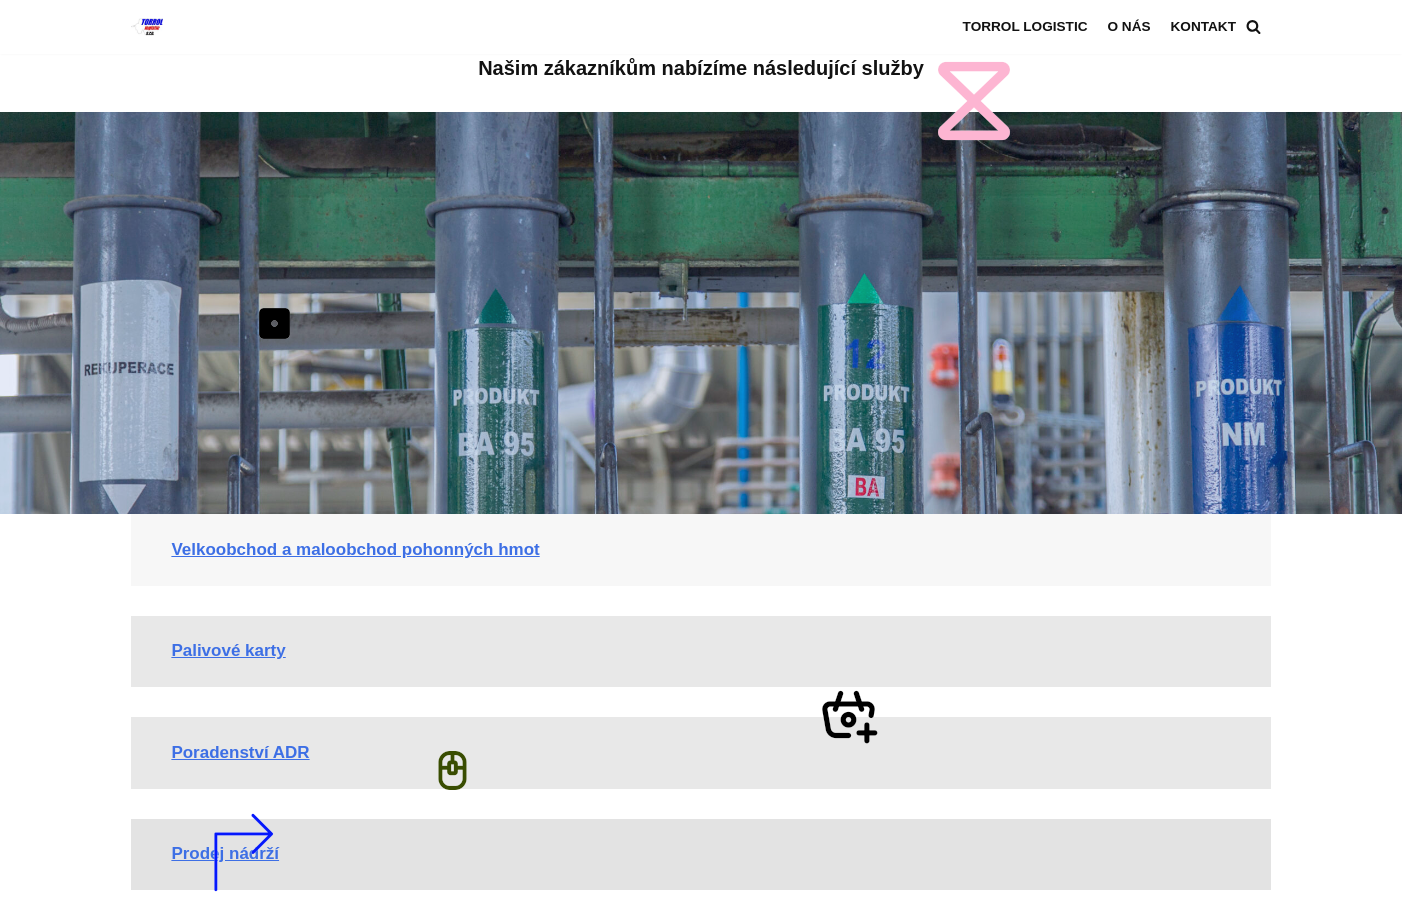 The image size is (1402, 920). What do you see at coordinates (237, 852) in the screenshot?
I see `redirect or forward content` at bounding box center [237, 852].